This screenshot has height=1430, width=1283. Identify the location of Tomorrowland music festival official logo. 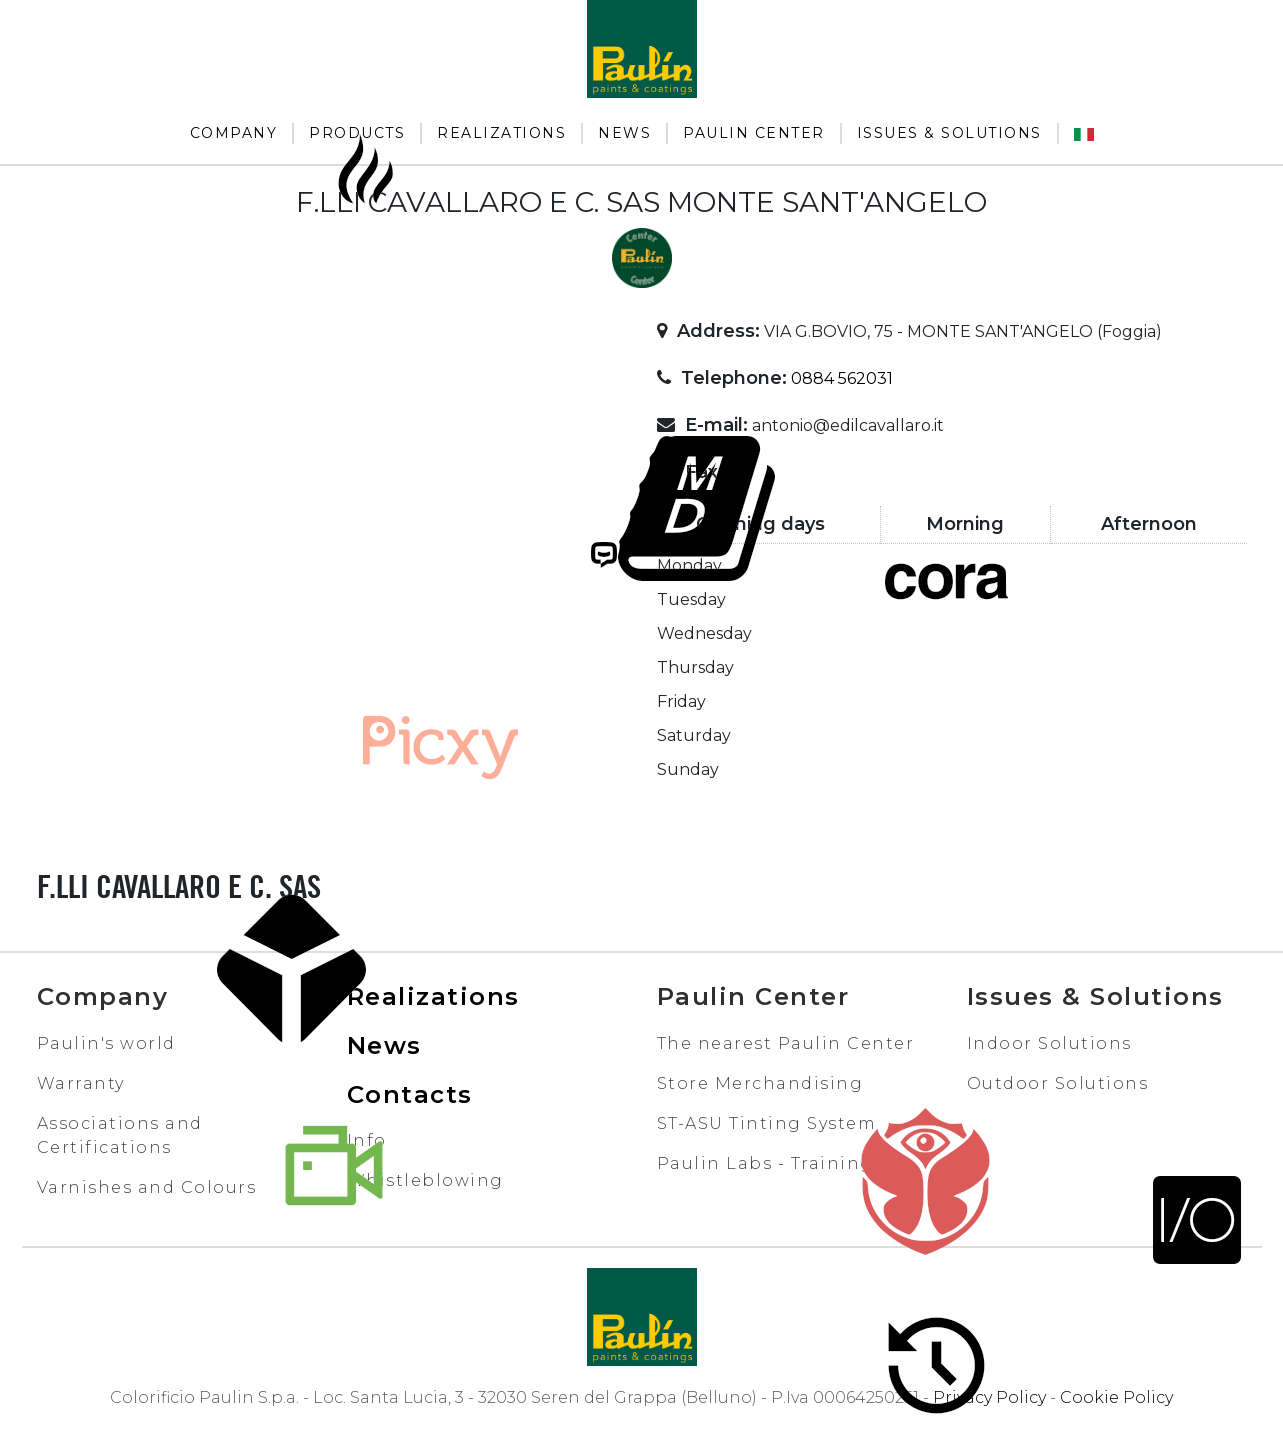
(925, 1181).